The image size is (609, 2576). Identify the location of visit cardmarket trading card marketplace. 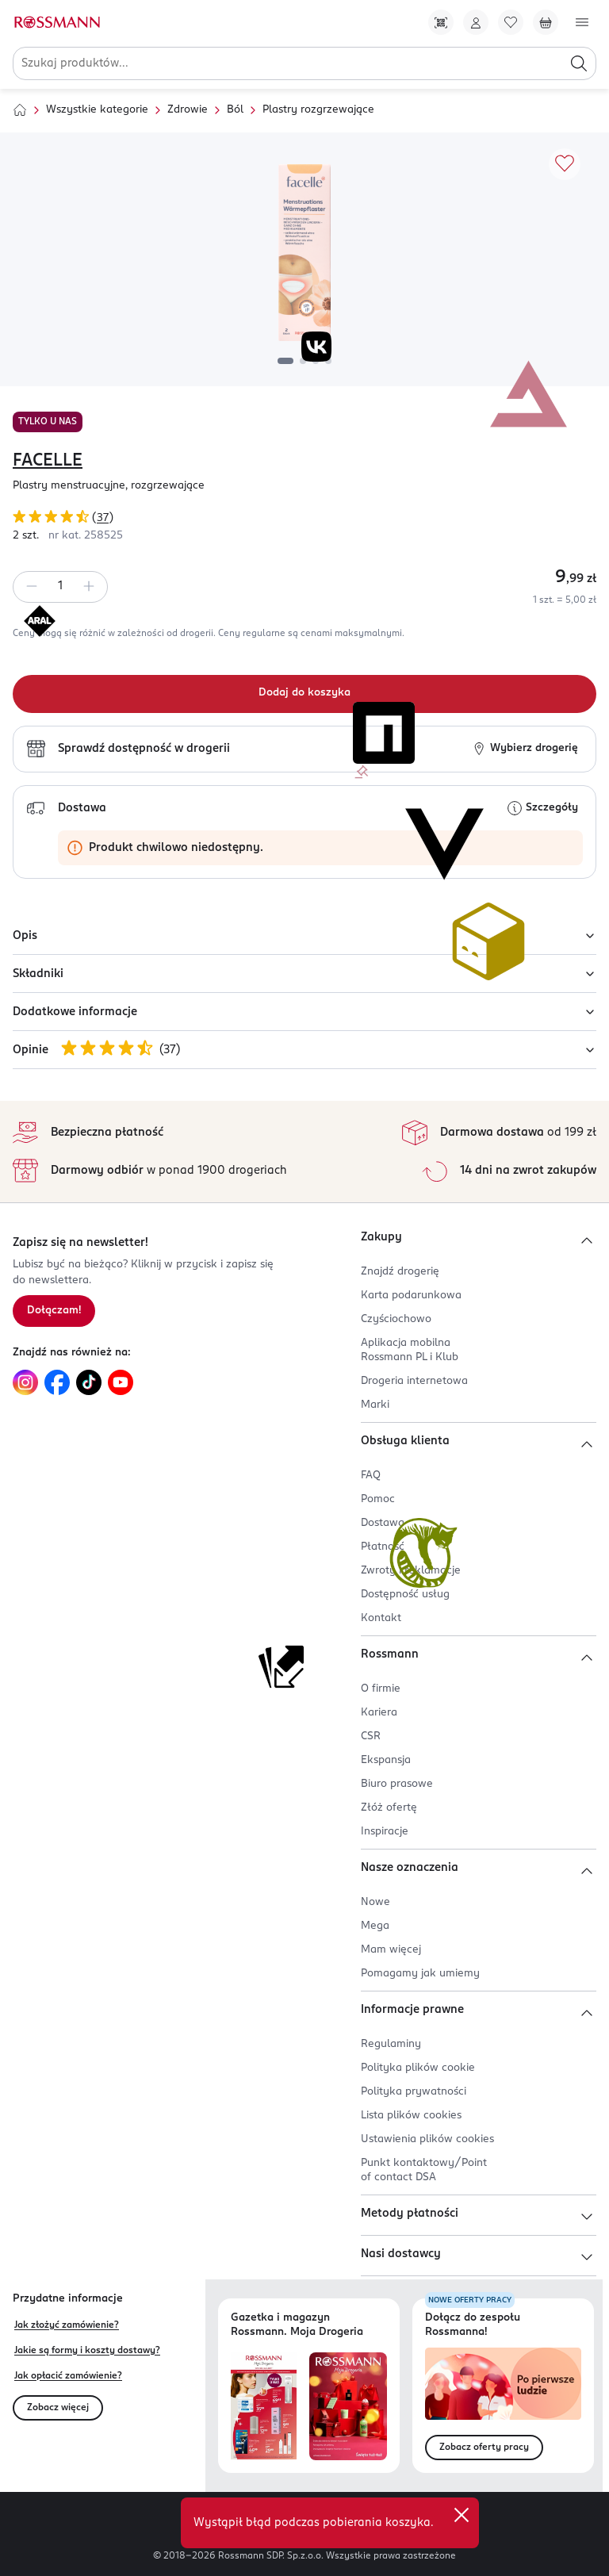
(281, 1666).